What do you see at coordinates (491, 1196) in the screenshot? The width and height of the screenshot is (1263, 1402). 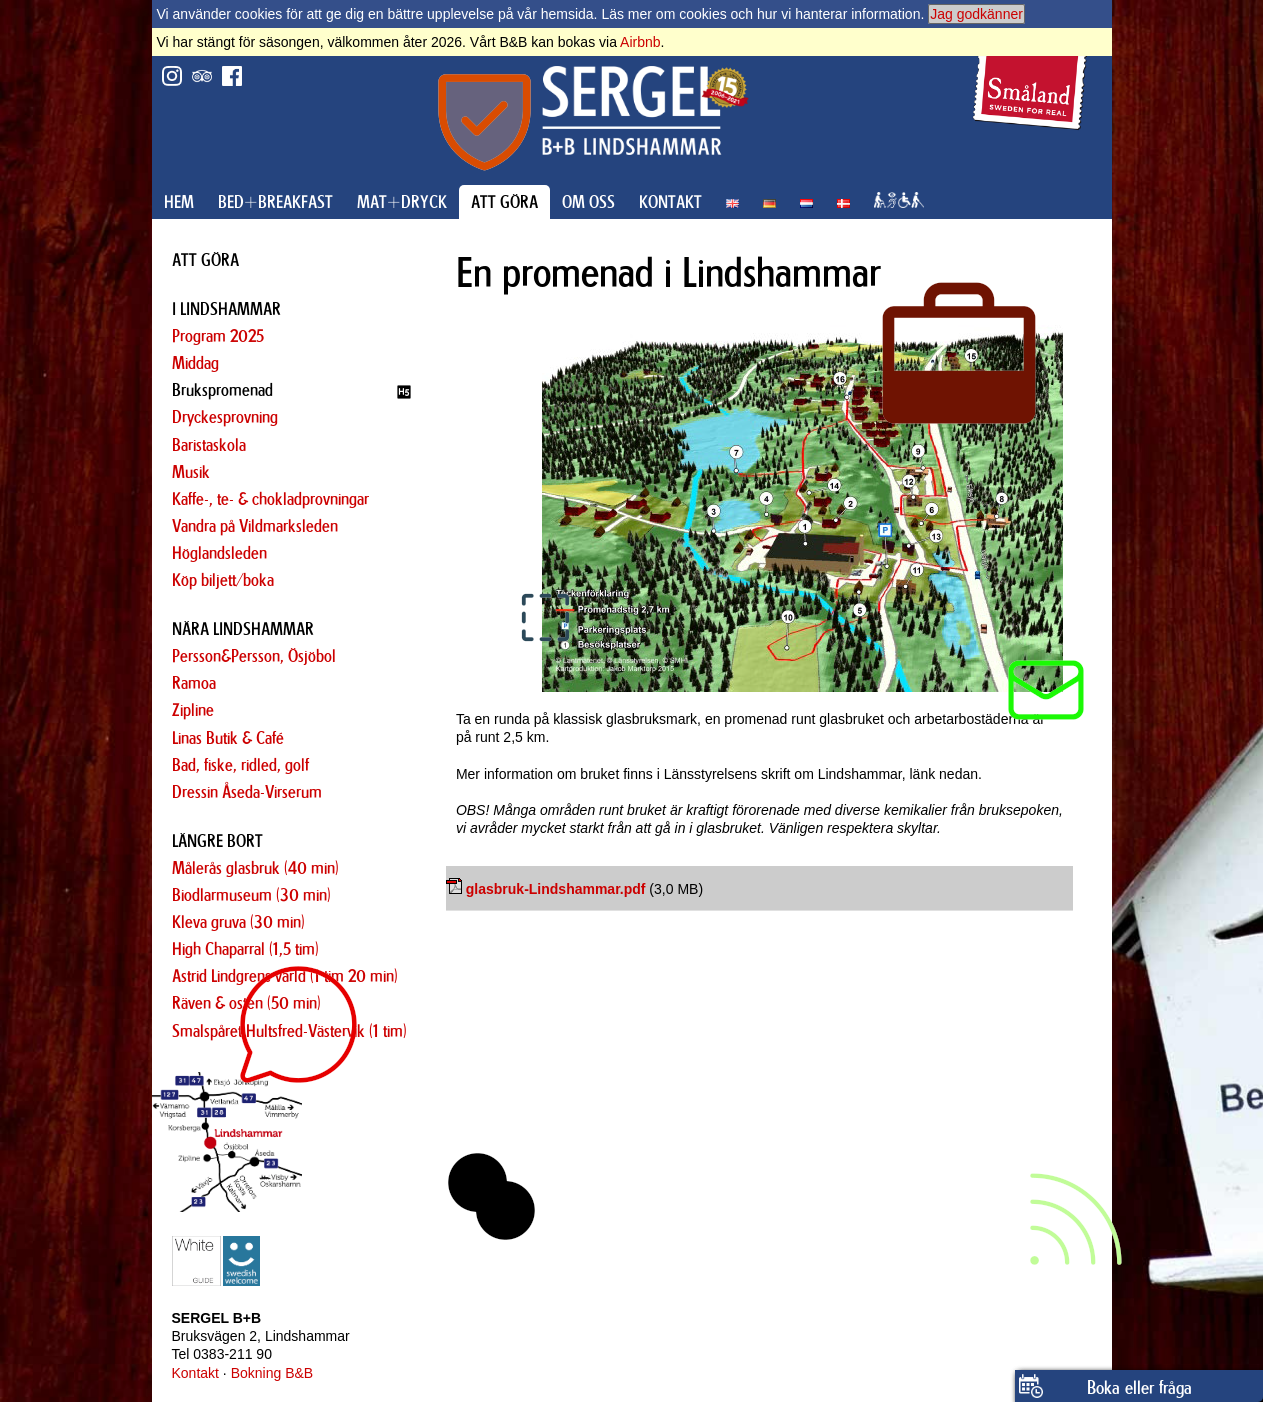 I see `merge or combine selected items` at bounding box center [491, 1196].